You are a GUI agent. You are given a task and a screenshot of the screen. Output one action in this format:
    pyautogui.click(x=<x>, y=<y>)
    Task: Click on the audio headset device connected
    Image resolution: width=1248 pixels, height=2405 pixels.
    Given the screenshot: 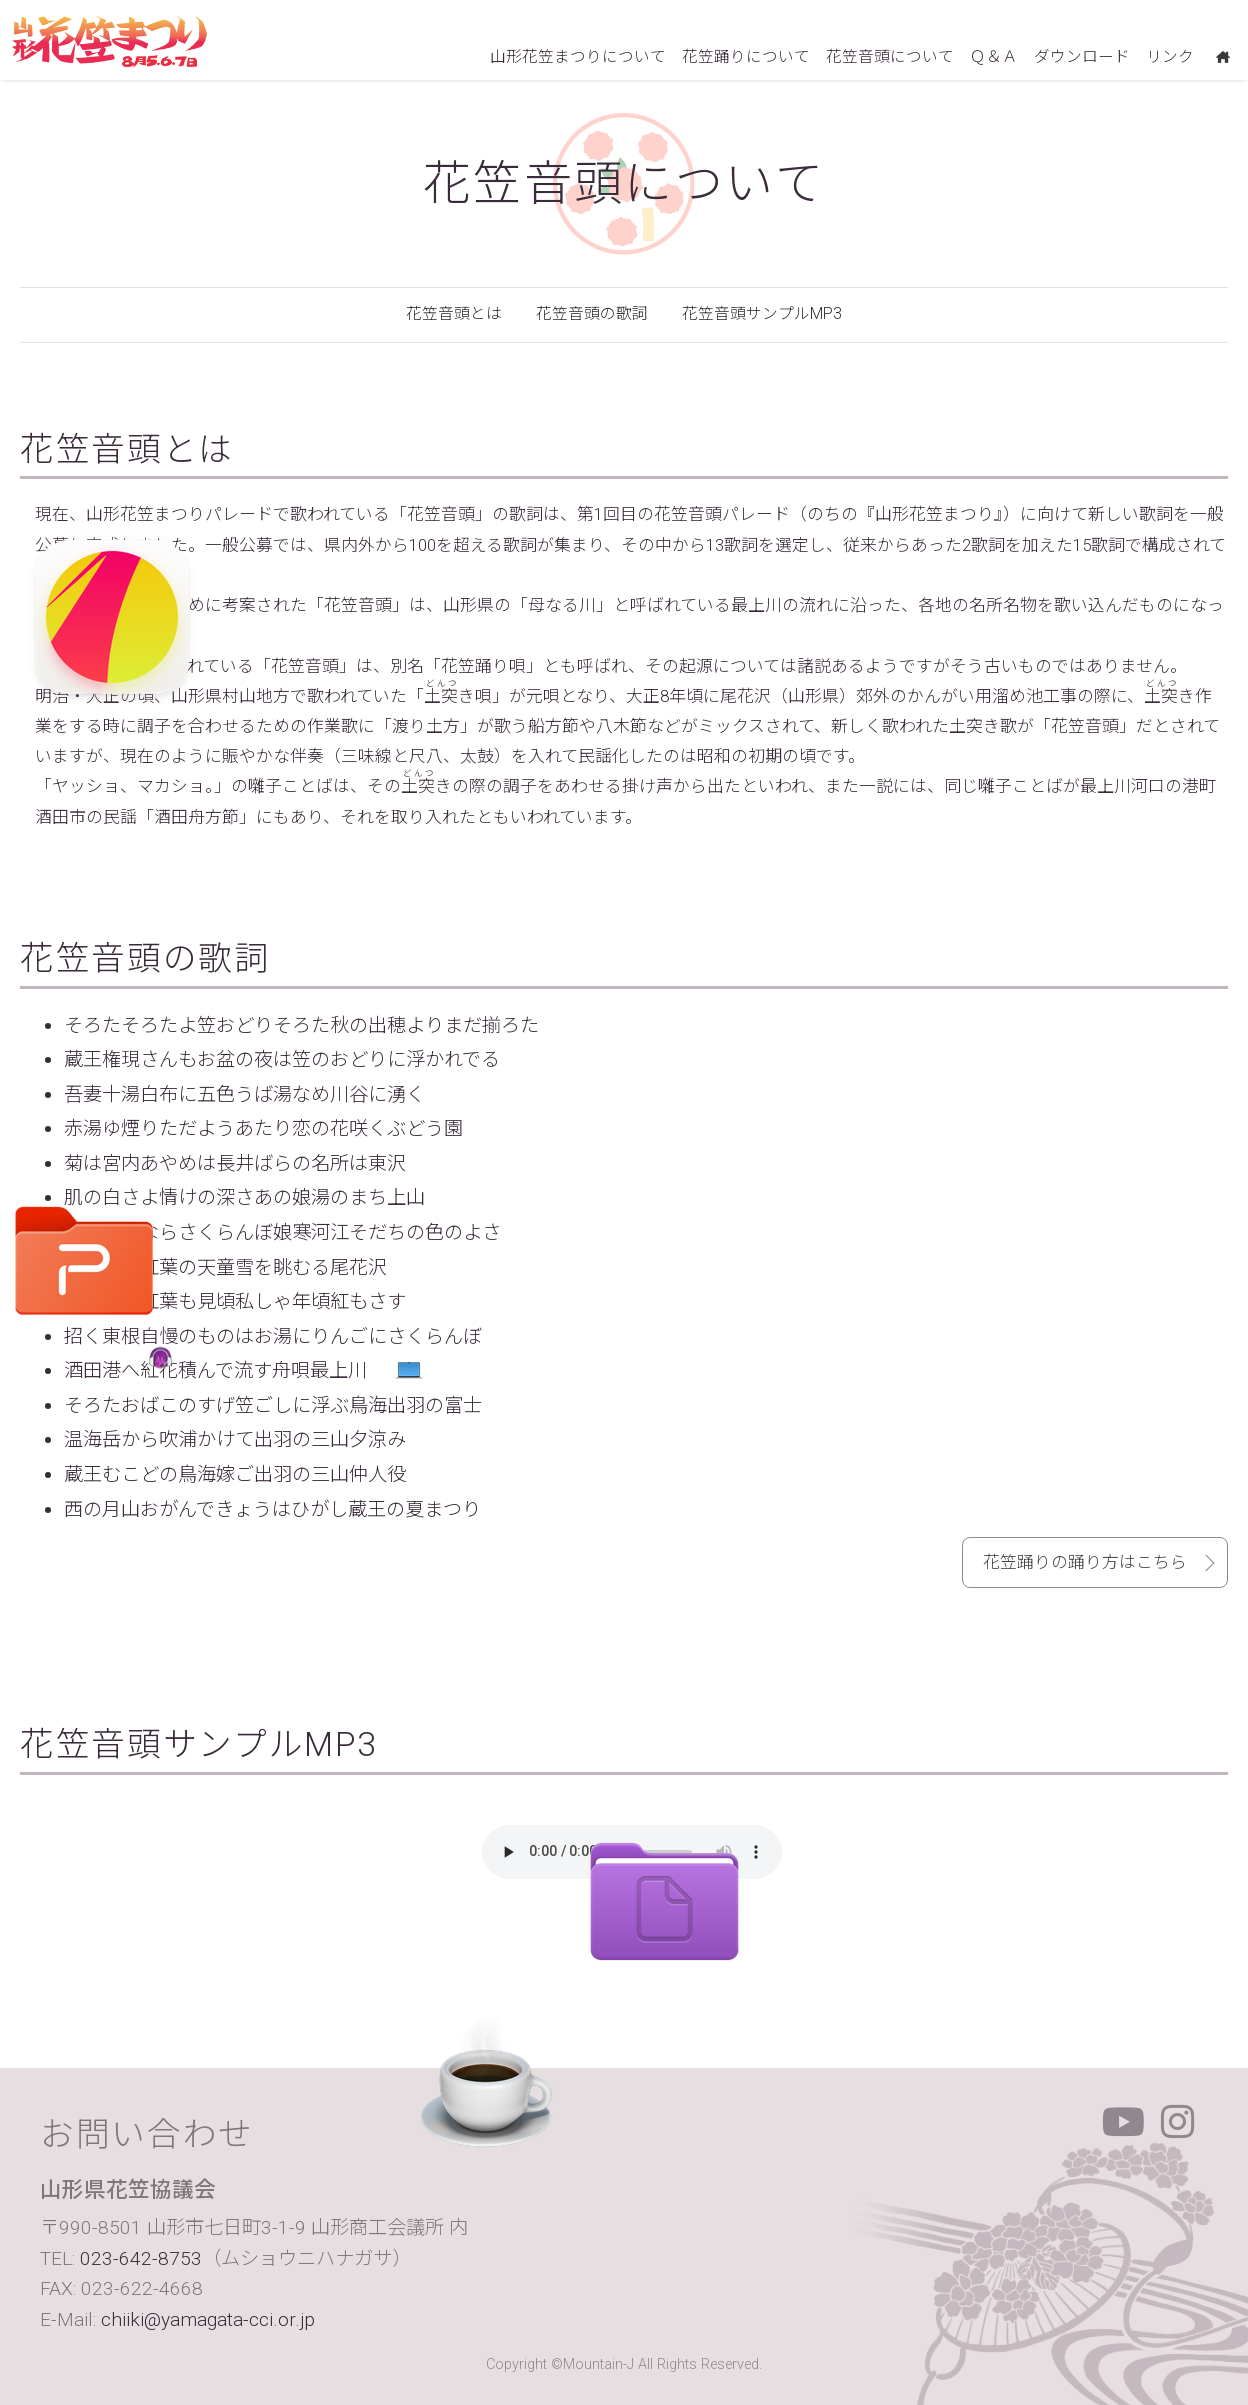 What is the action you would take?
    pyautogui.click(x=160, y=1357)
    